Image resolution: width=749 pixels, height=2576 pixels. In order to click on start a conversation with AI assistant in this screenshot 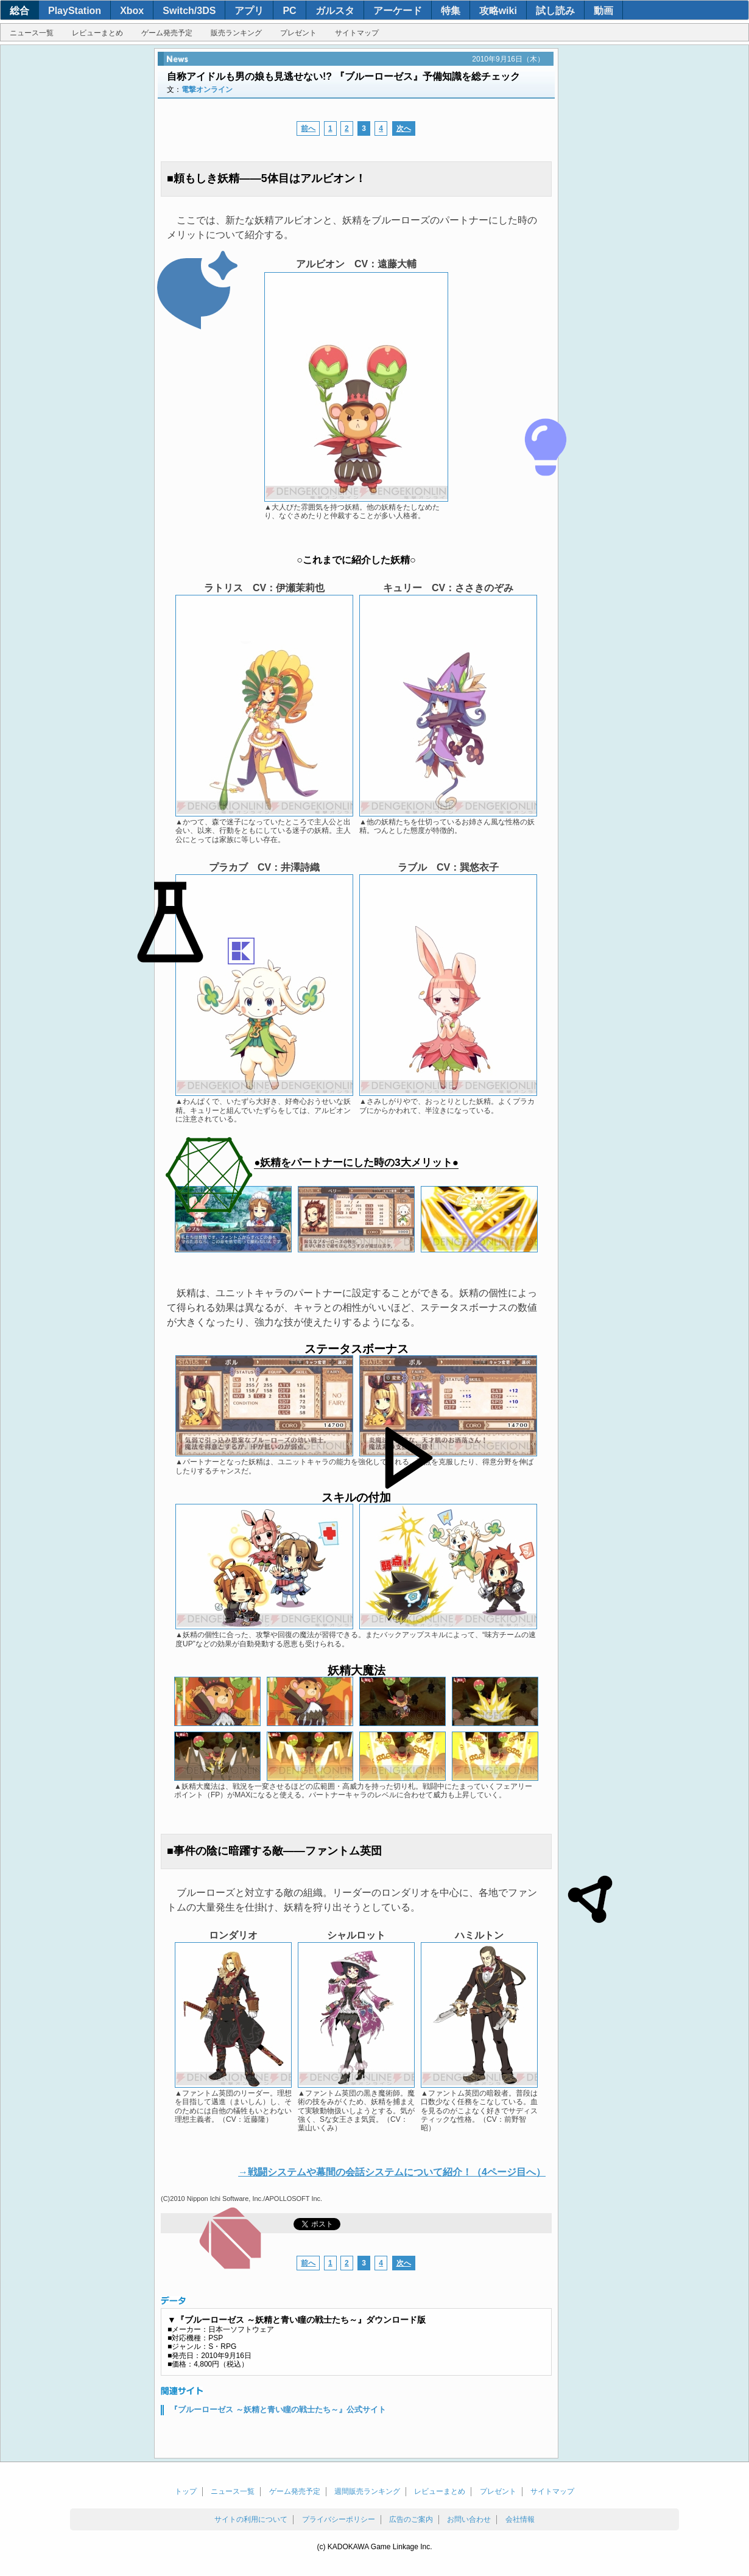, I will do `click(194, 291)`.